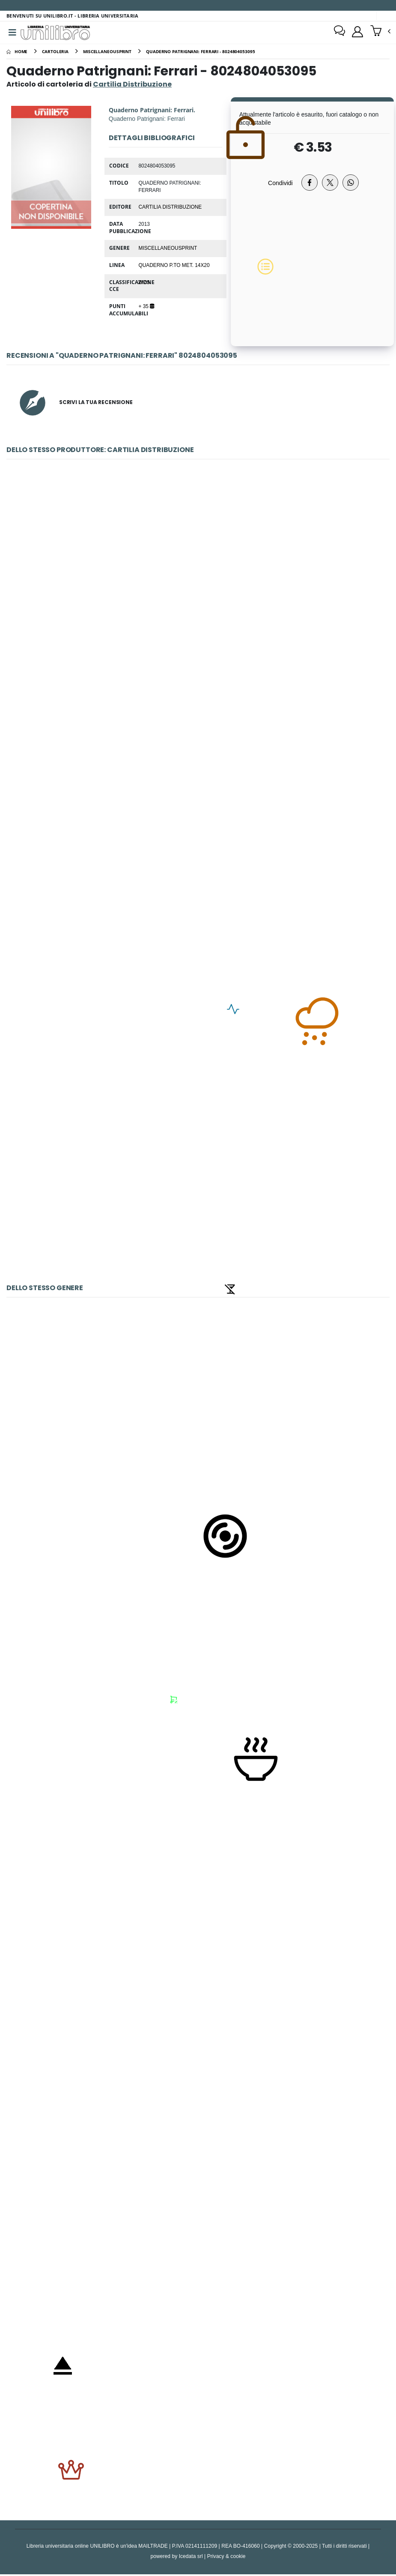  Describe the element at coordinates (265, 267) in the screenshot. I see `view list or menu options` at that location.